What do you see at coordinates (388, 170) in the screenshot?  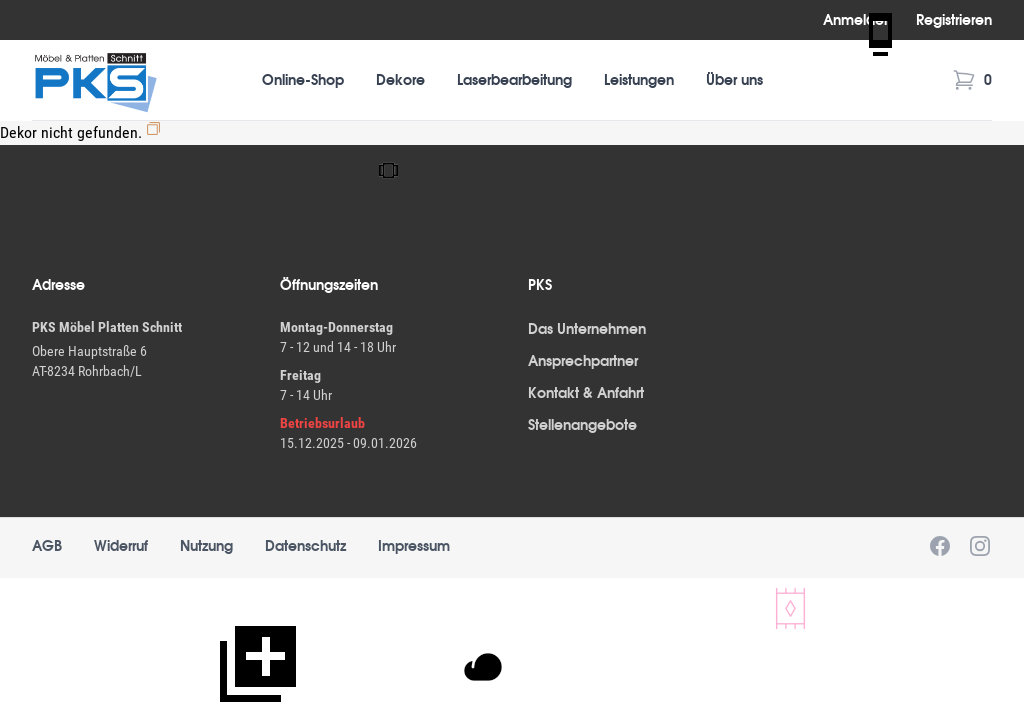 I see `view content in carousel mode` at bounding box center [388, 170].